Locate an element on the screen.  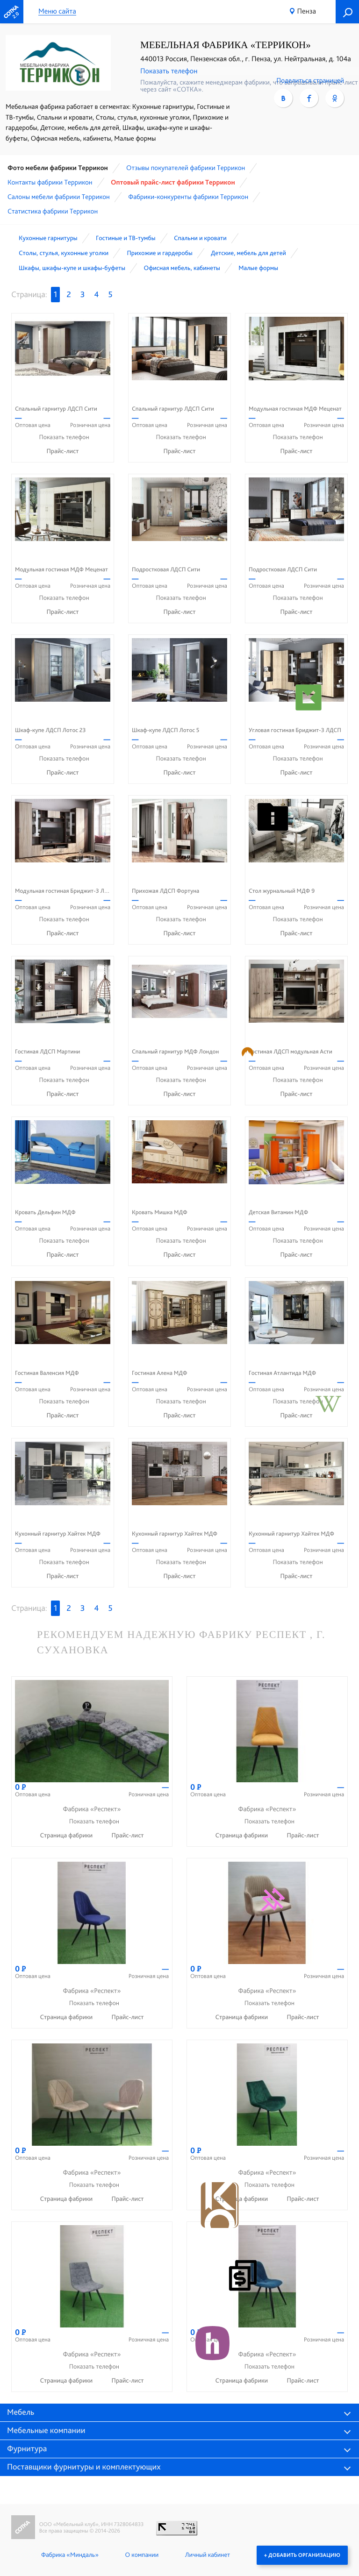
unpin a saved location is located at coordinates (272, 1900).